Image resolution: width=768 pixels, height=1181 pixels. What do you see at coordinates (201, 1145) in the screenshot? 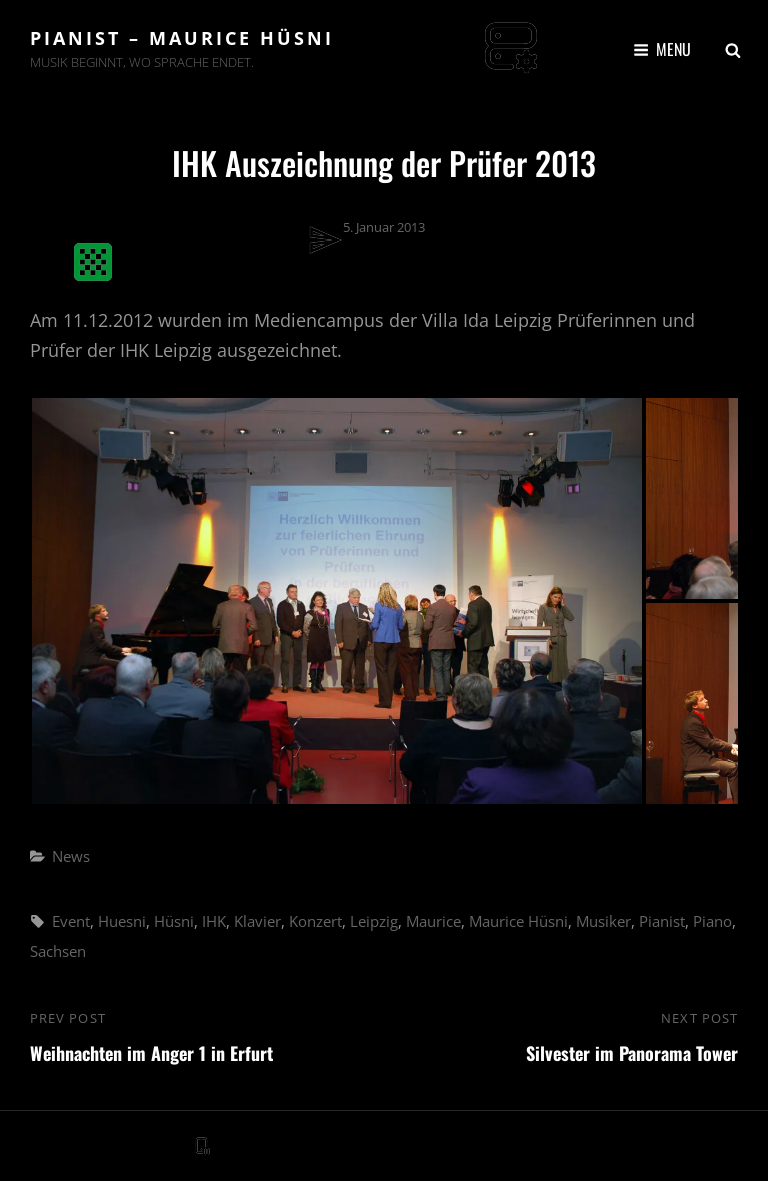
I see `pause mobile device activity` at bounding box center [201, 1145].